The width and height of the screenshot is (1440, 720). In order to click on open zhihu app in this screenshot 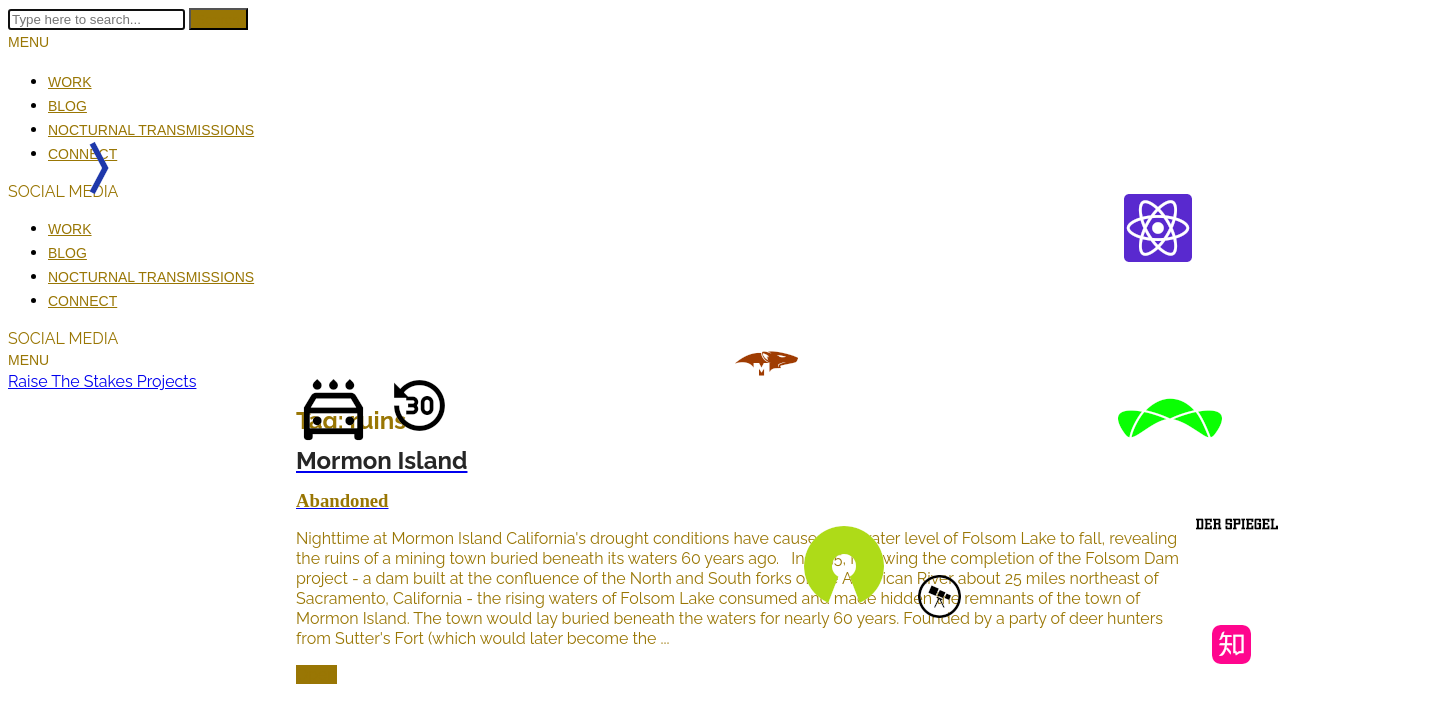, I will do `click(1231, 644)`.